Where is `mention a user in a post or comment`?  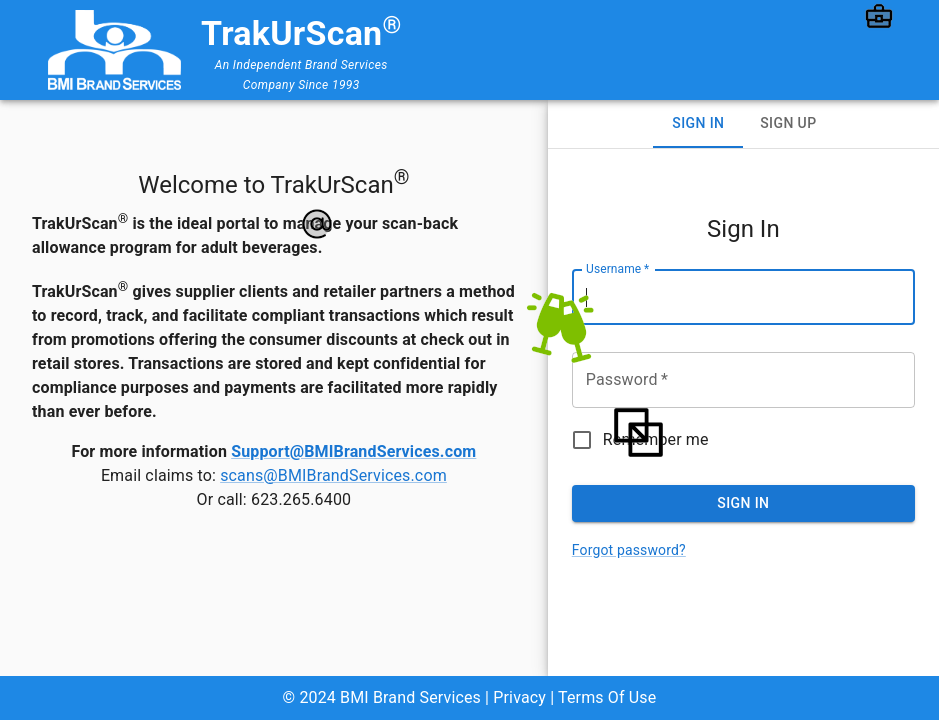 mention a user in a post or comment is located at coordinates (317, 224).